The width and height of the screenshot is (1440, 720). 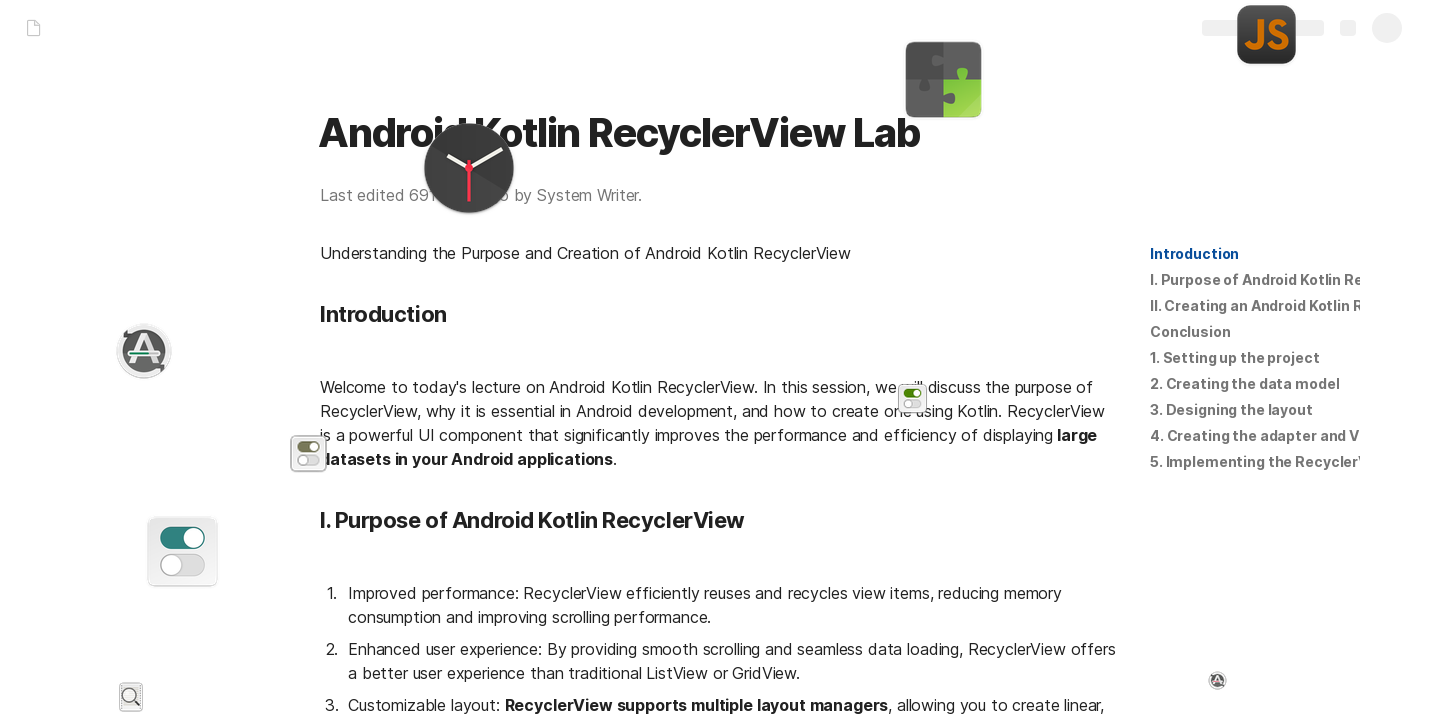 I want to click on open the software update manager, so click(x=1217, y=680).